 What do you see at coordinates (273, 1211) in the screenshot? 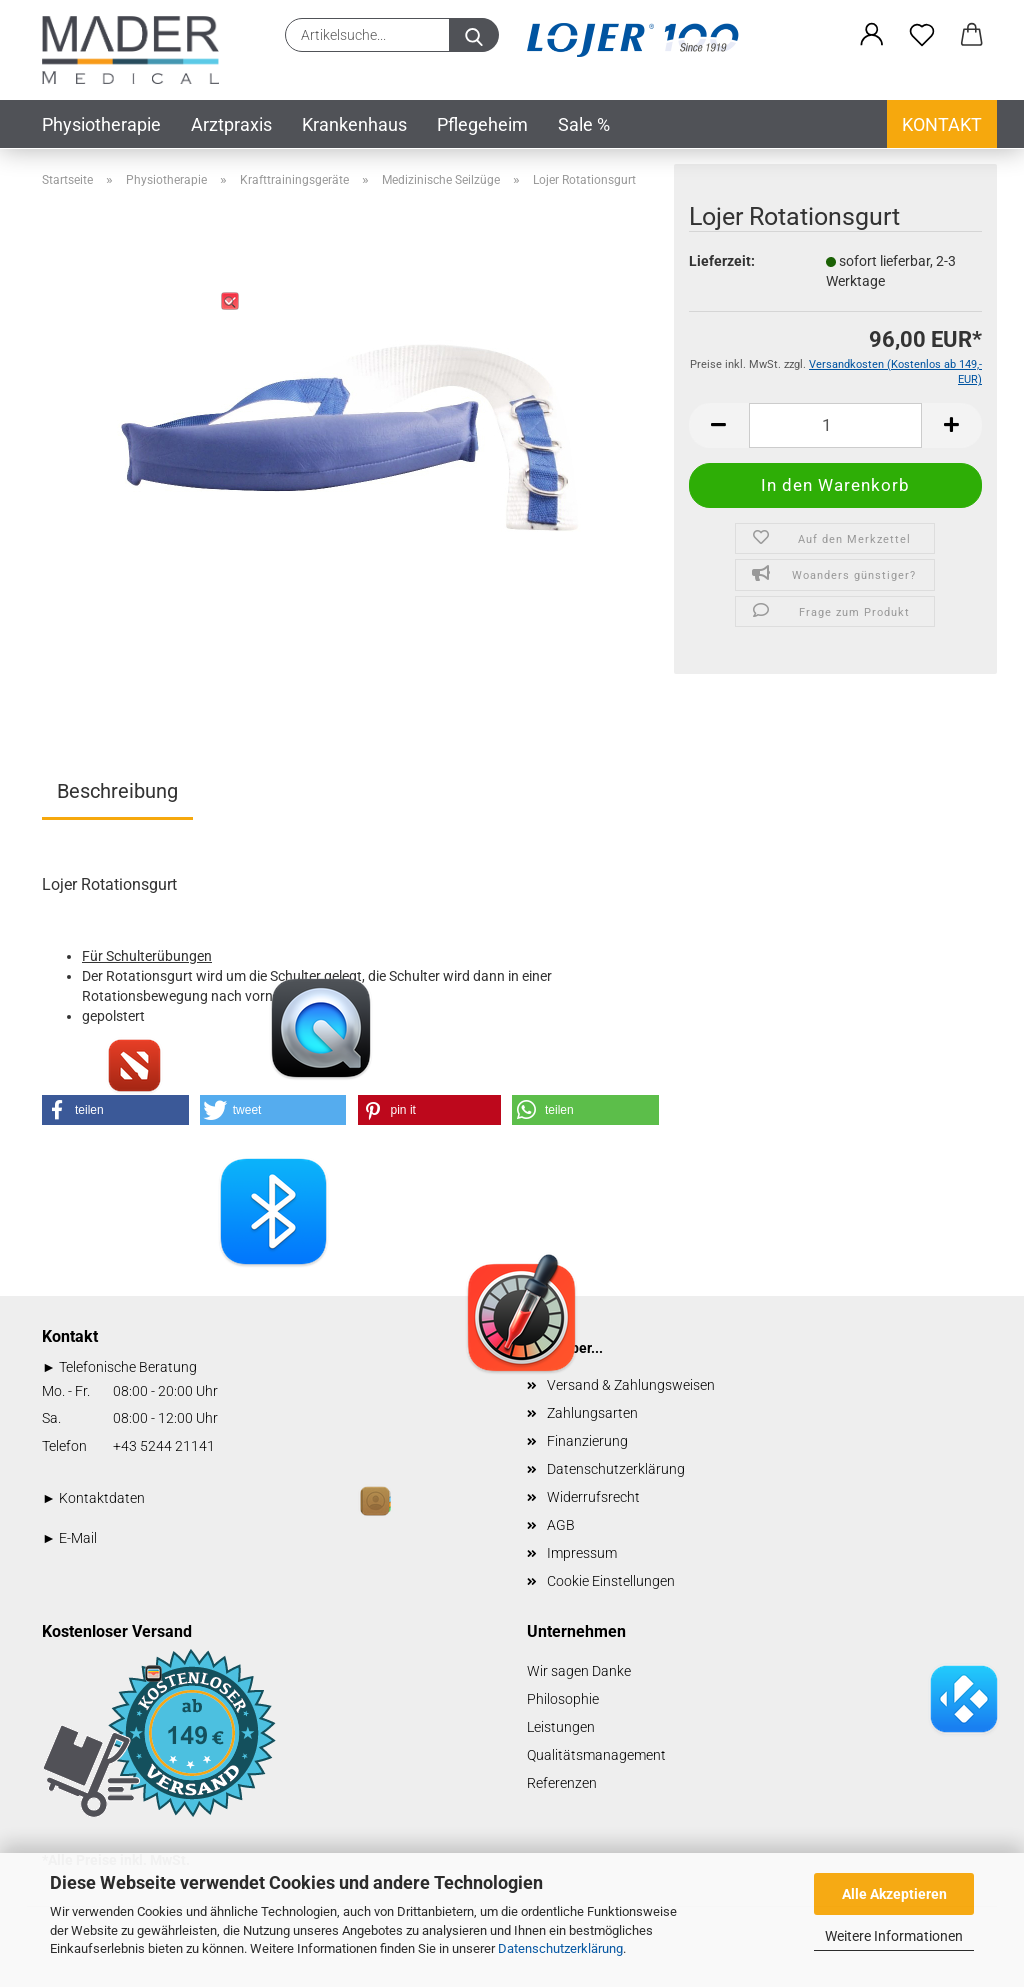
I see `open bluetooth file exchange app` at bounding box center [273, 1211].